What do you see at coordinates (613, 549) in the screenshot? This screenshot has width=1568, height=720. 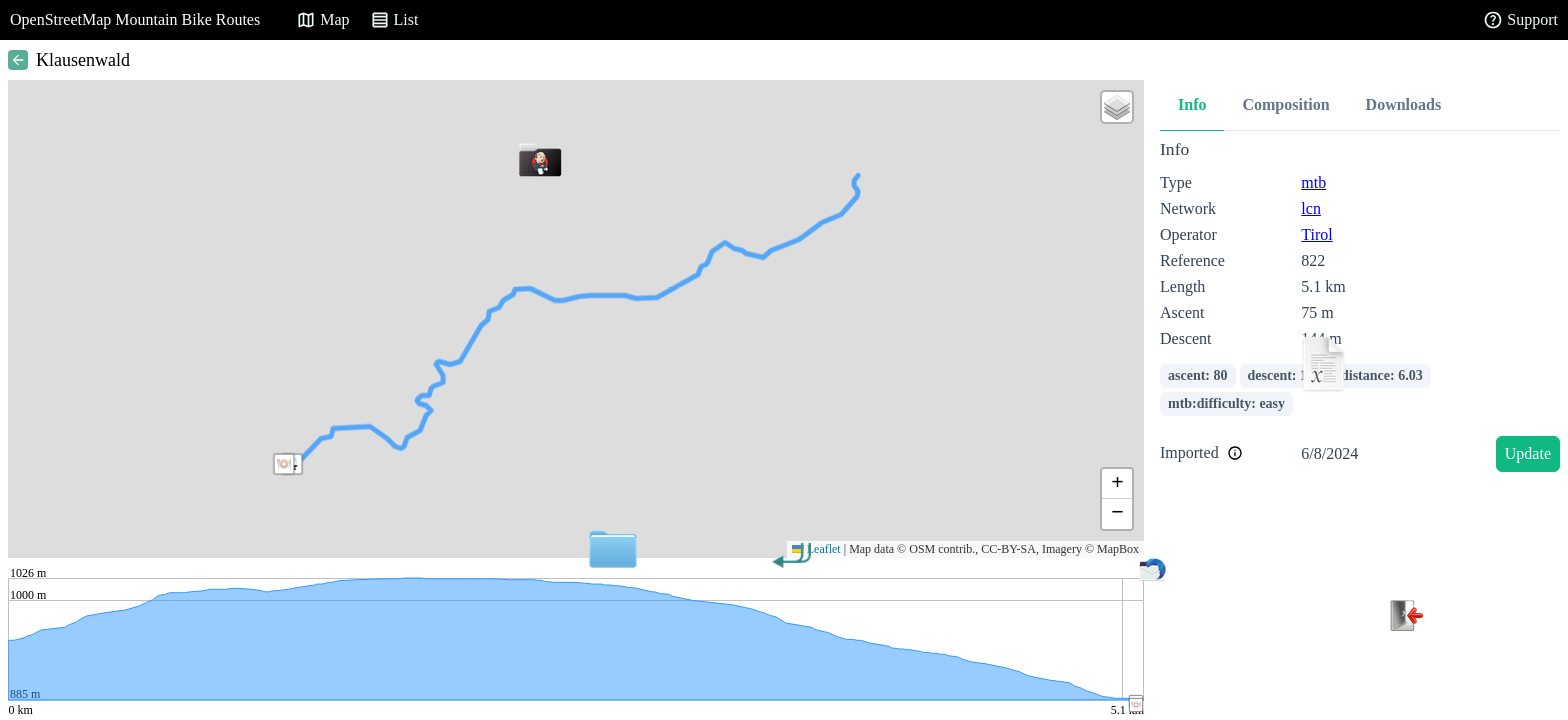 I see `open folder to view contents` at bounding box center [613, 549].